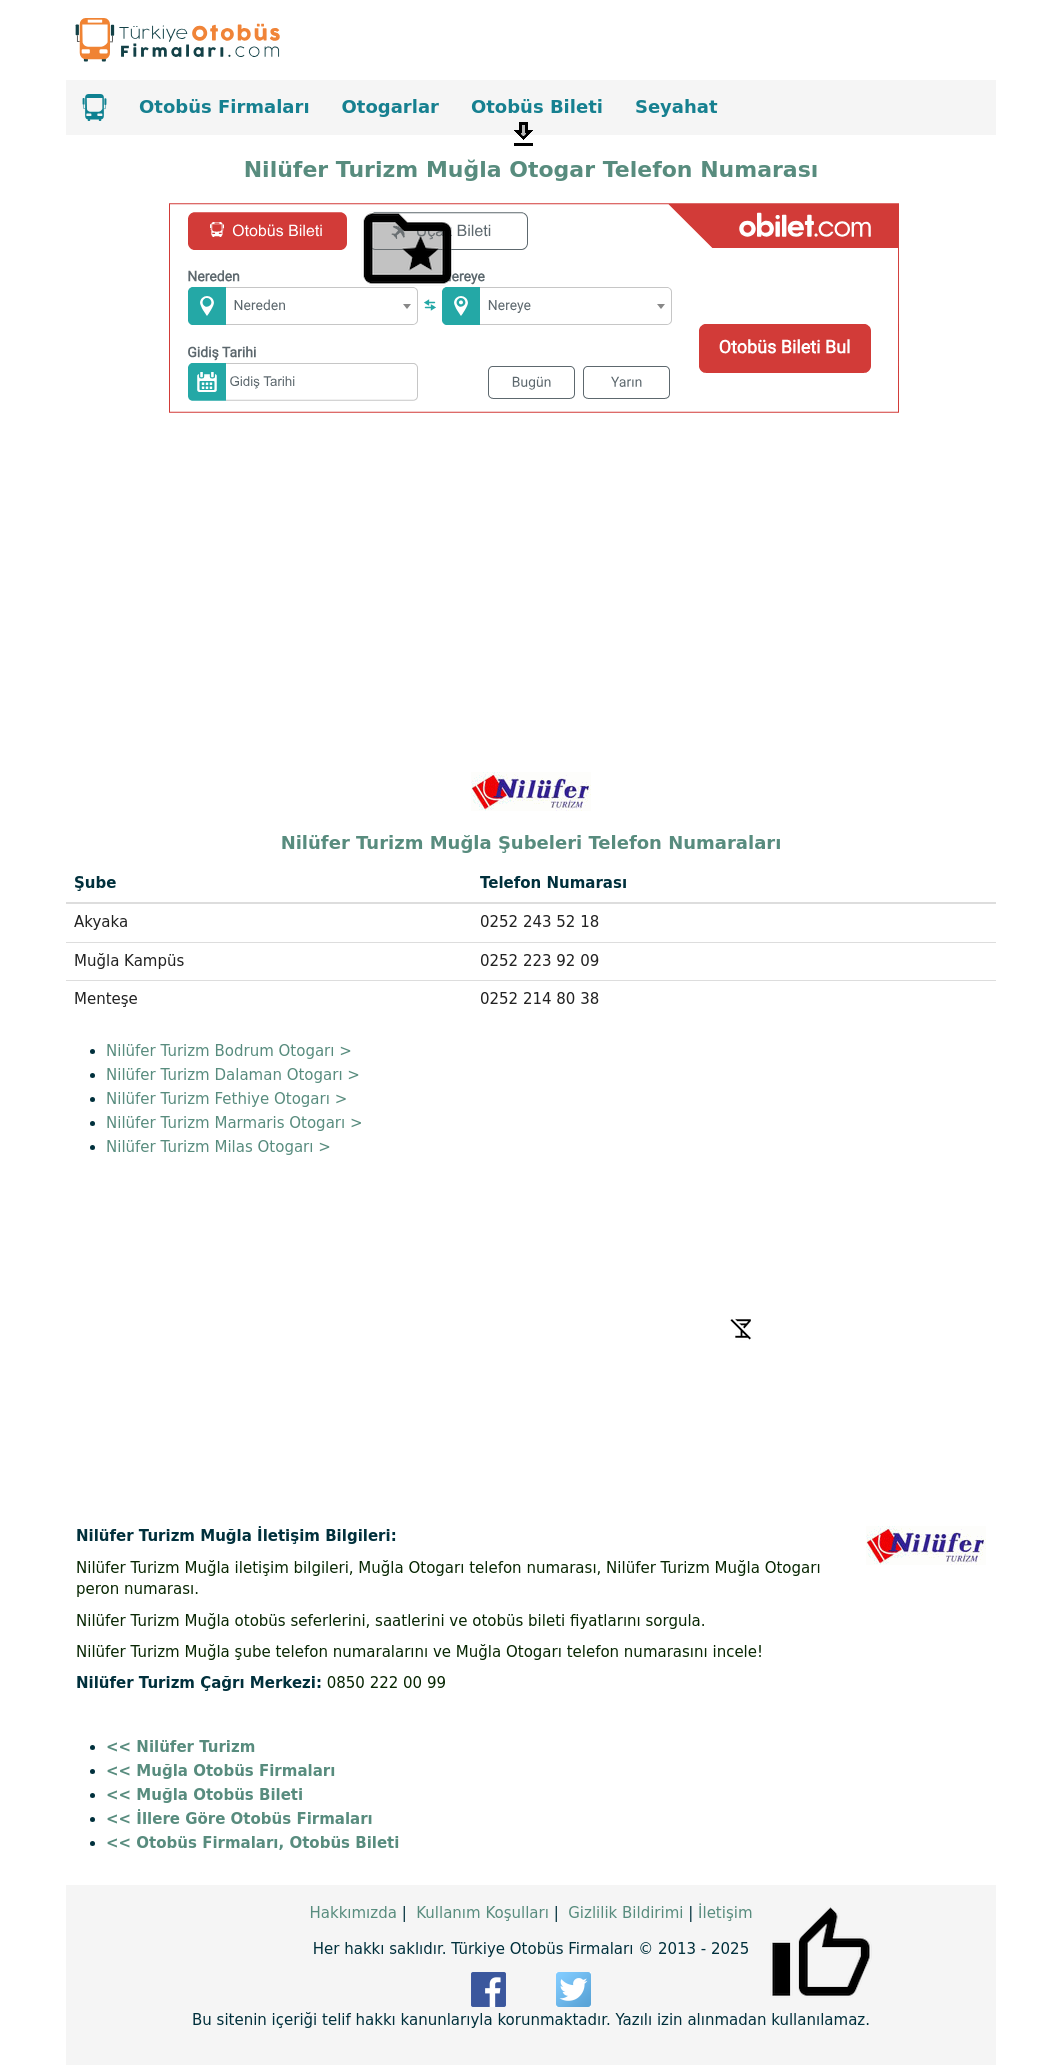 The width and height of the screenshot is (1062, 2065). I want to click on like or upvote content, so click(821, 1956).